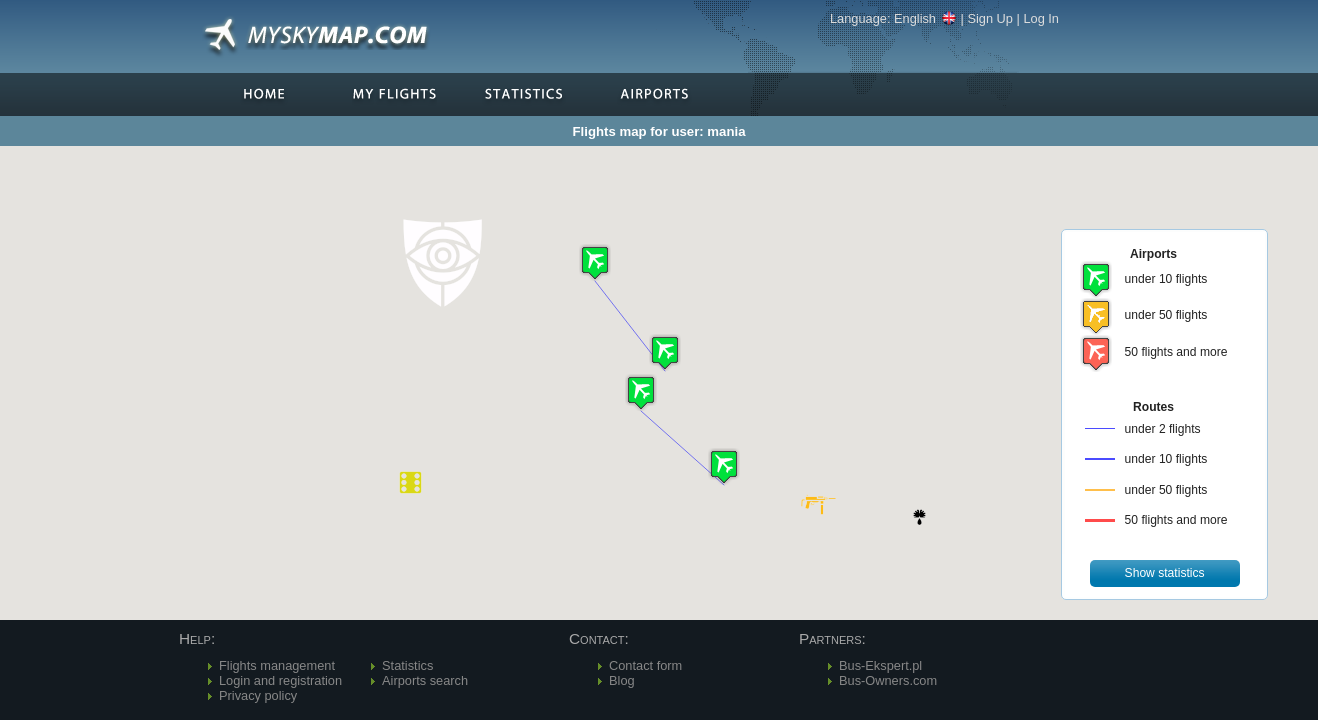 The width and height of the screenshot is (1318, 720). Describe the element at coordinates (442, 263) in the screenshot. I see `enable privacy protection mode` at that location.